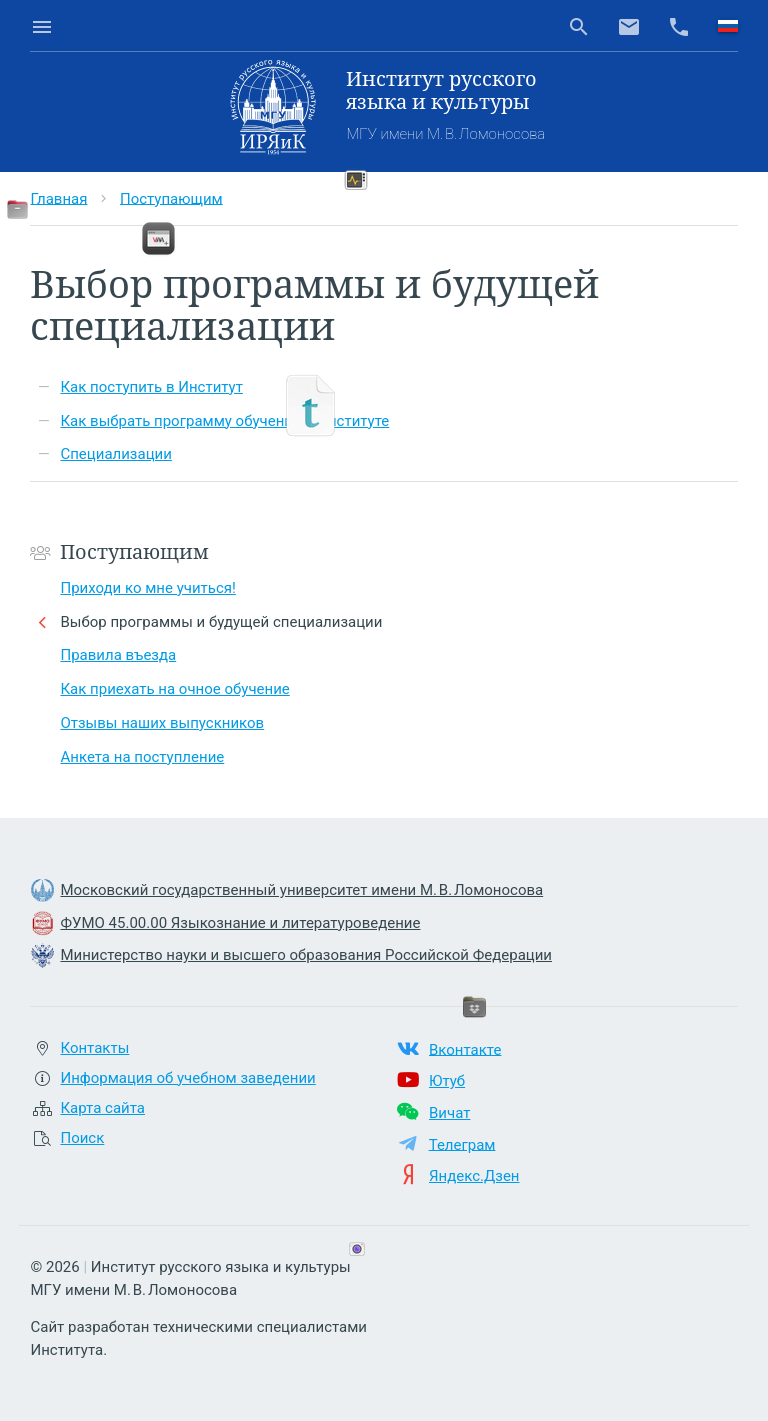 The height and width of the screenshot is (1421, 768). I want to click on launch htop system monitor, so click(356, 180).